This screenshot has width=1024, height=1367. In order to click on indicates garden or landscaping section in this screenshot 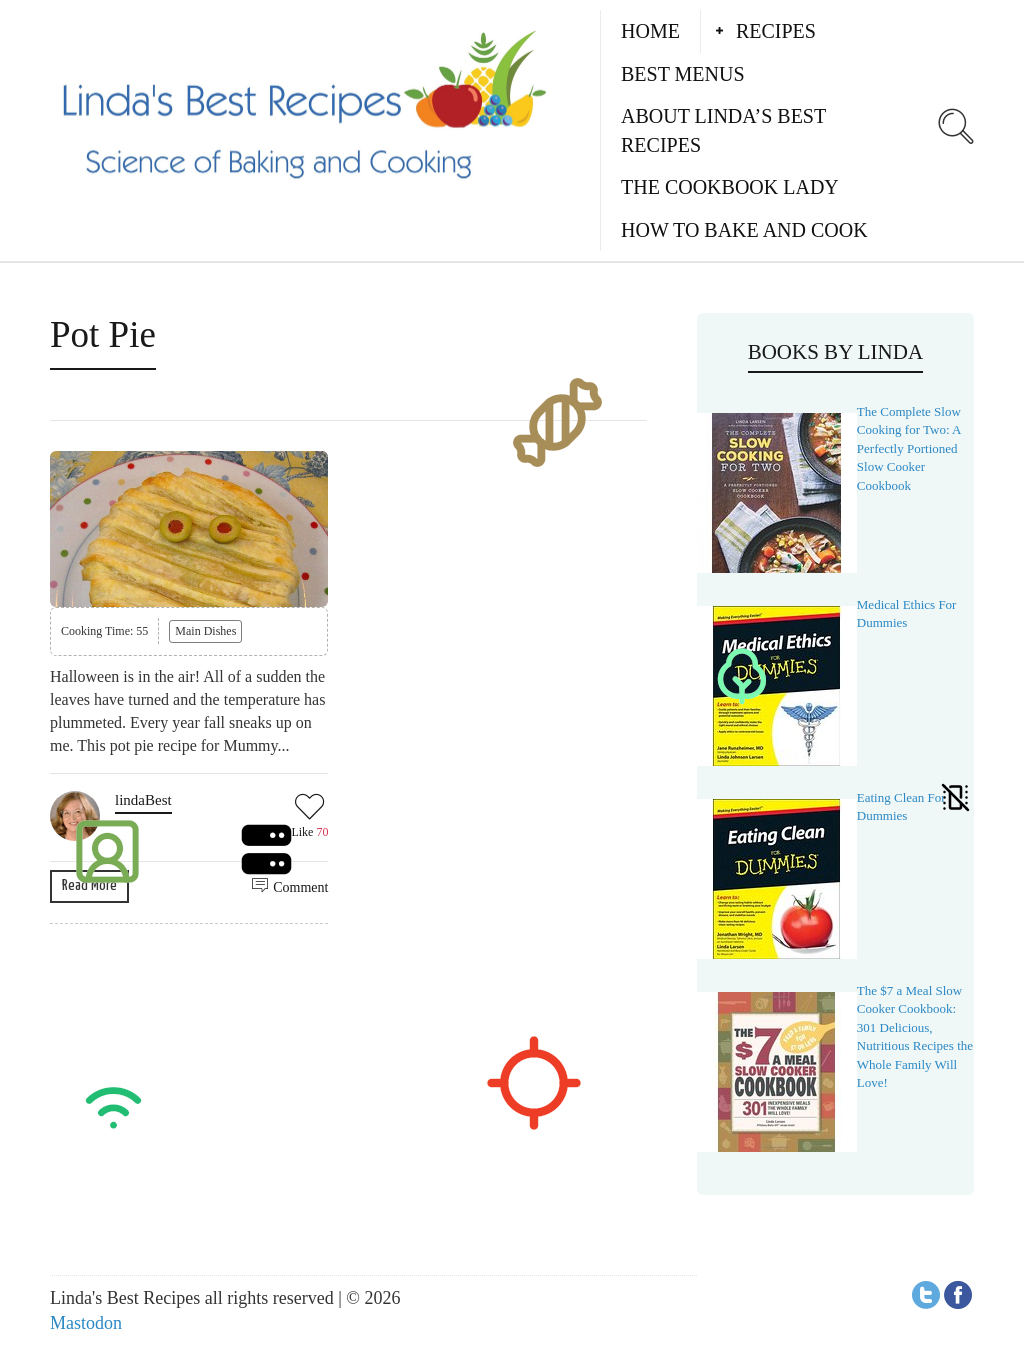, I will do `click(742, 675)`.